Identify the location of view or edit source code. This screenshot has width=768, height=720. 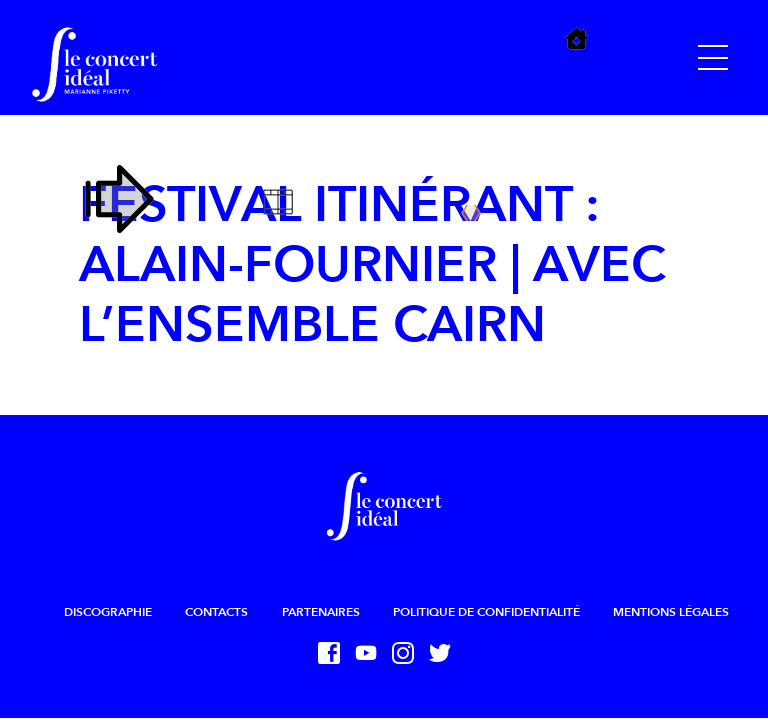
(471, 213).